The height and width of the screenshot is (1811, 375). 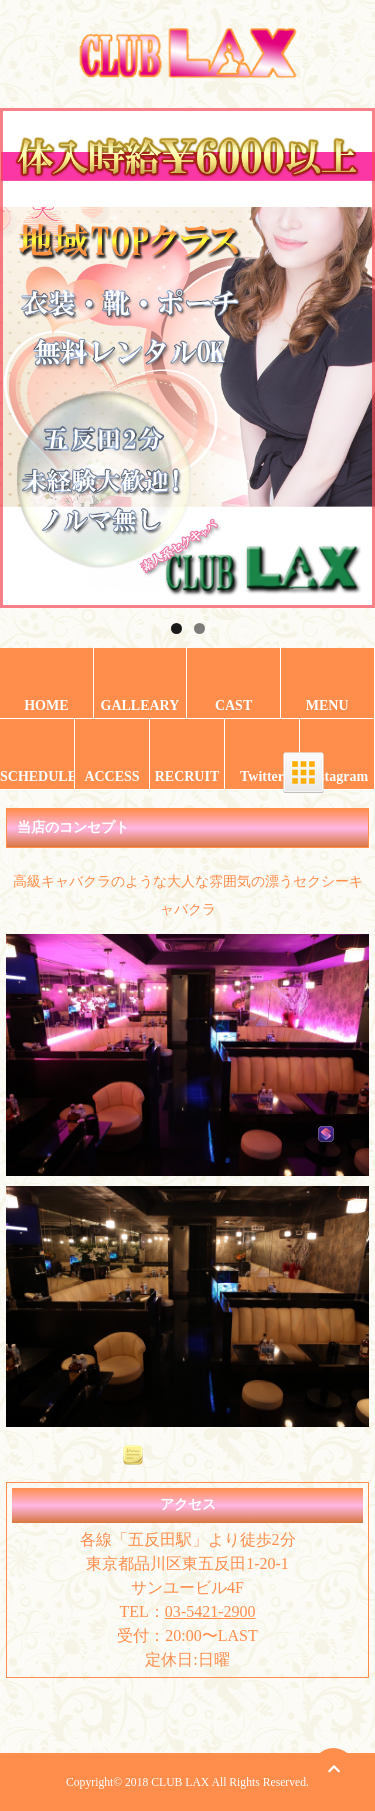 What do you see at coordinates (326, 1134) in the screenshot?
I see `open the shortcuts app` at bounding box center [326, 1134].